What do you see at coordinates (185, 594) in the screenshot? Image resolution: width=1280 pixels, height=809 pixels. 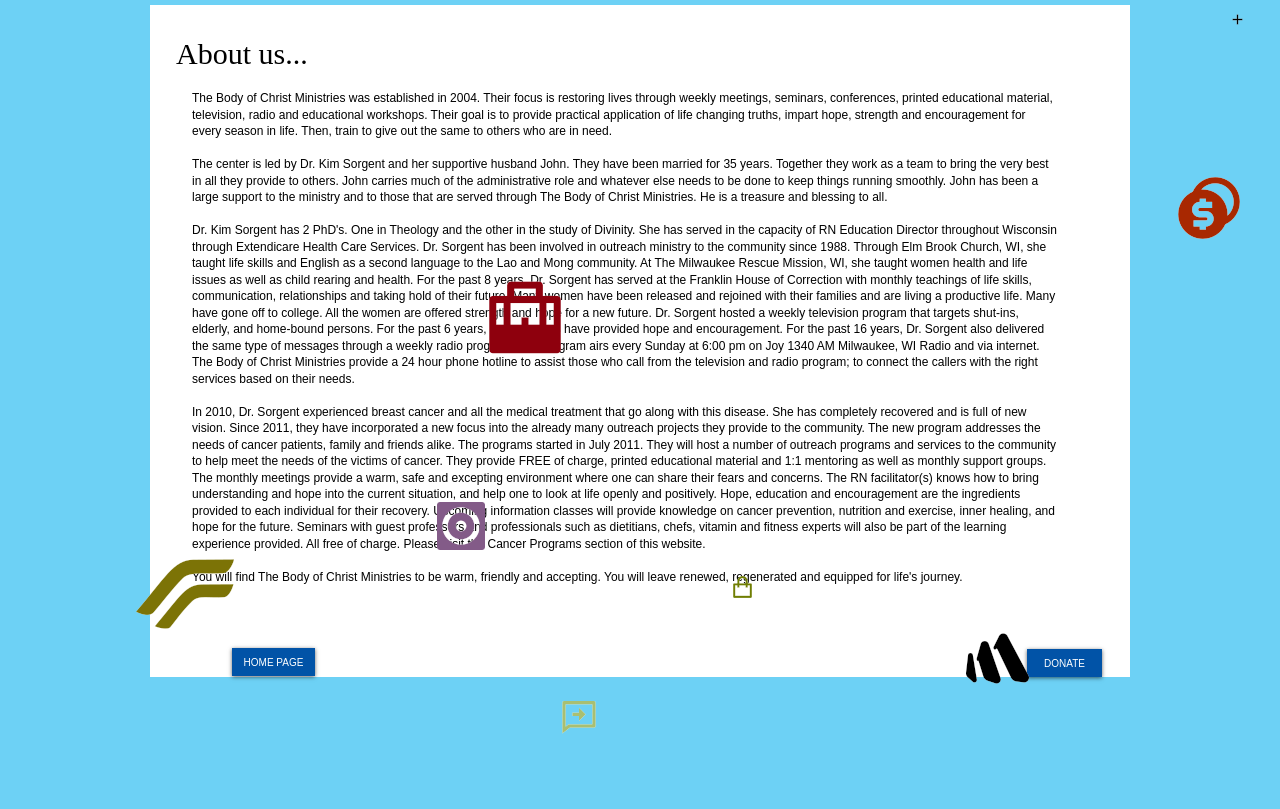 I see `Resurrection Remix OS logo` at bounding box center [185, 594].